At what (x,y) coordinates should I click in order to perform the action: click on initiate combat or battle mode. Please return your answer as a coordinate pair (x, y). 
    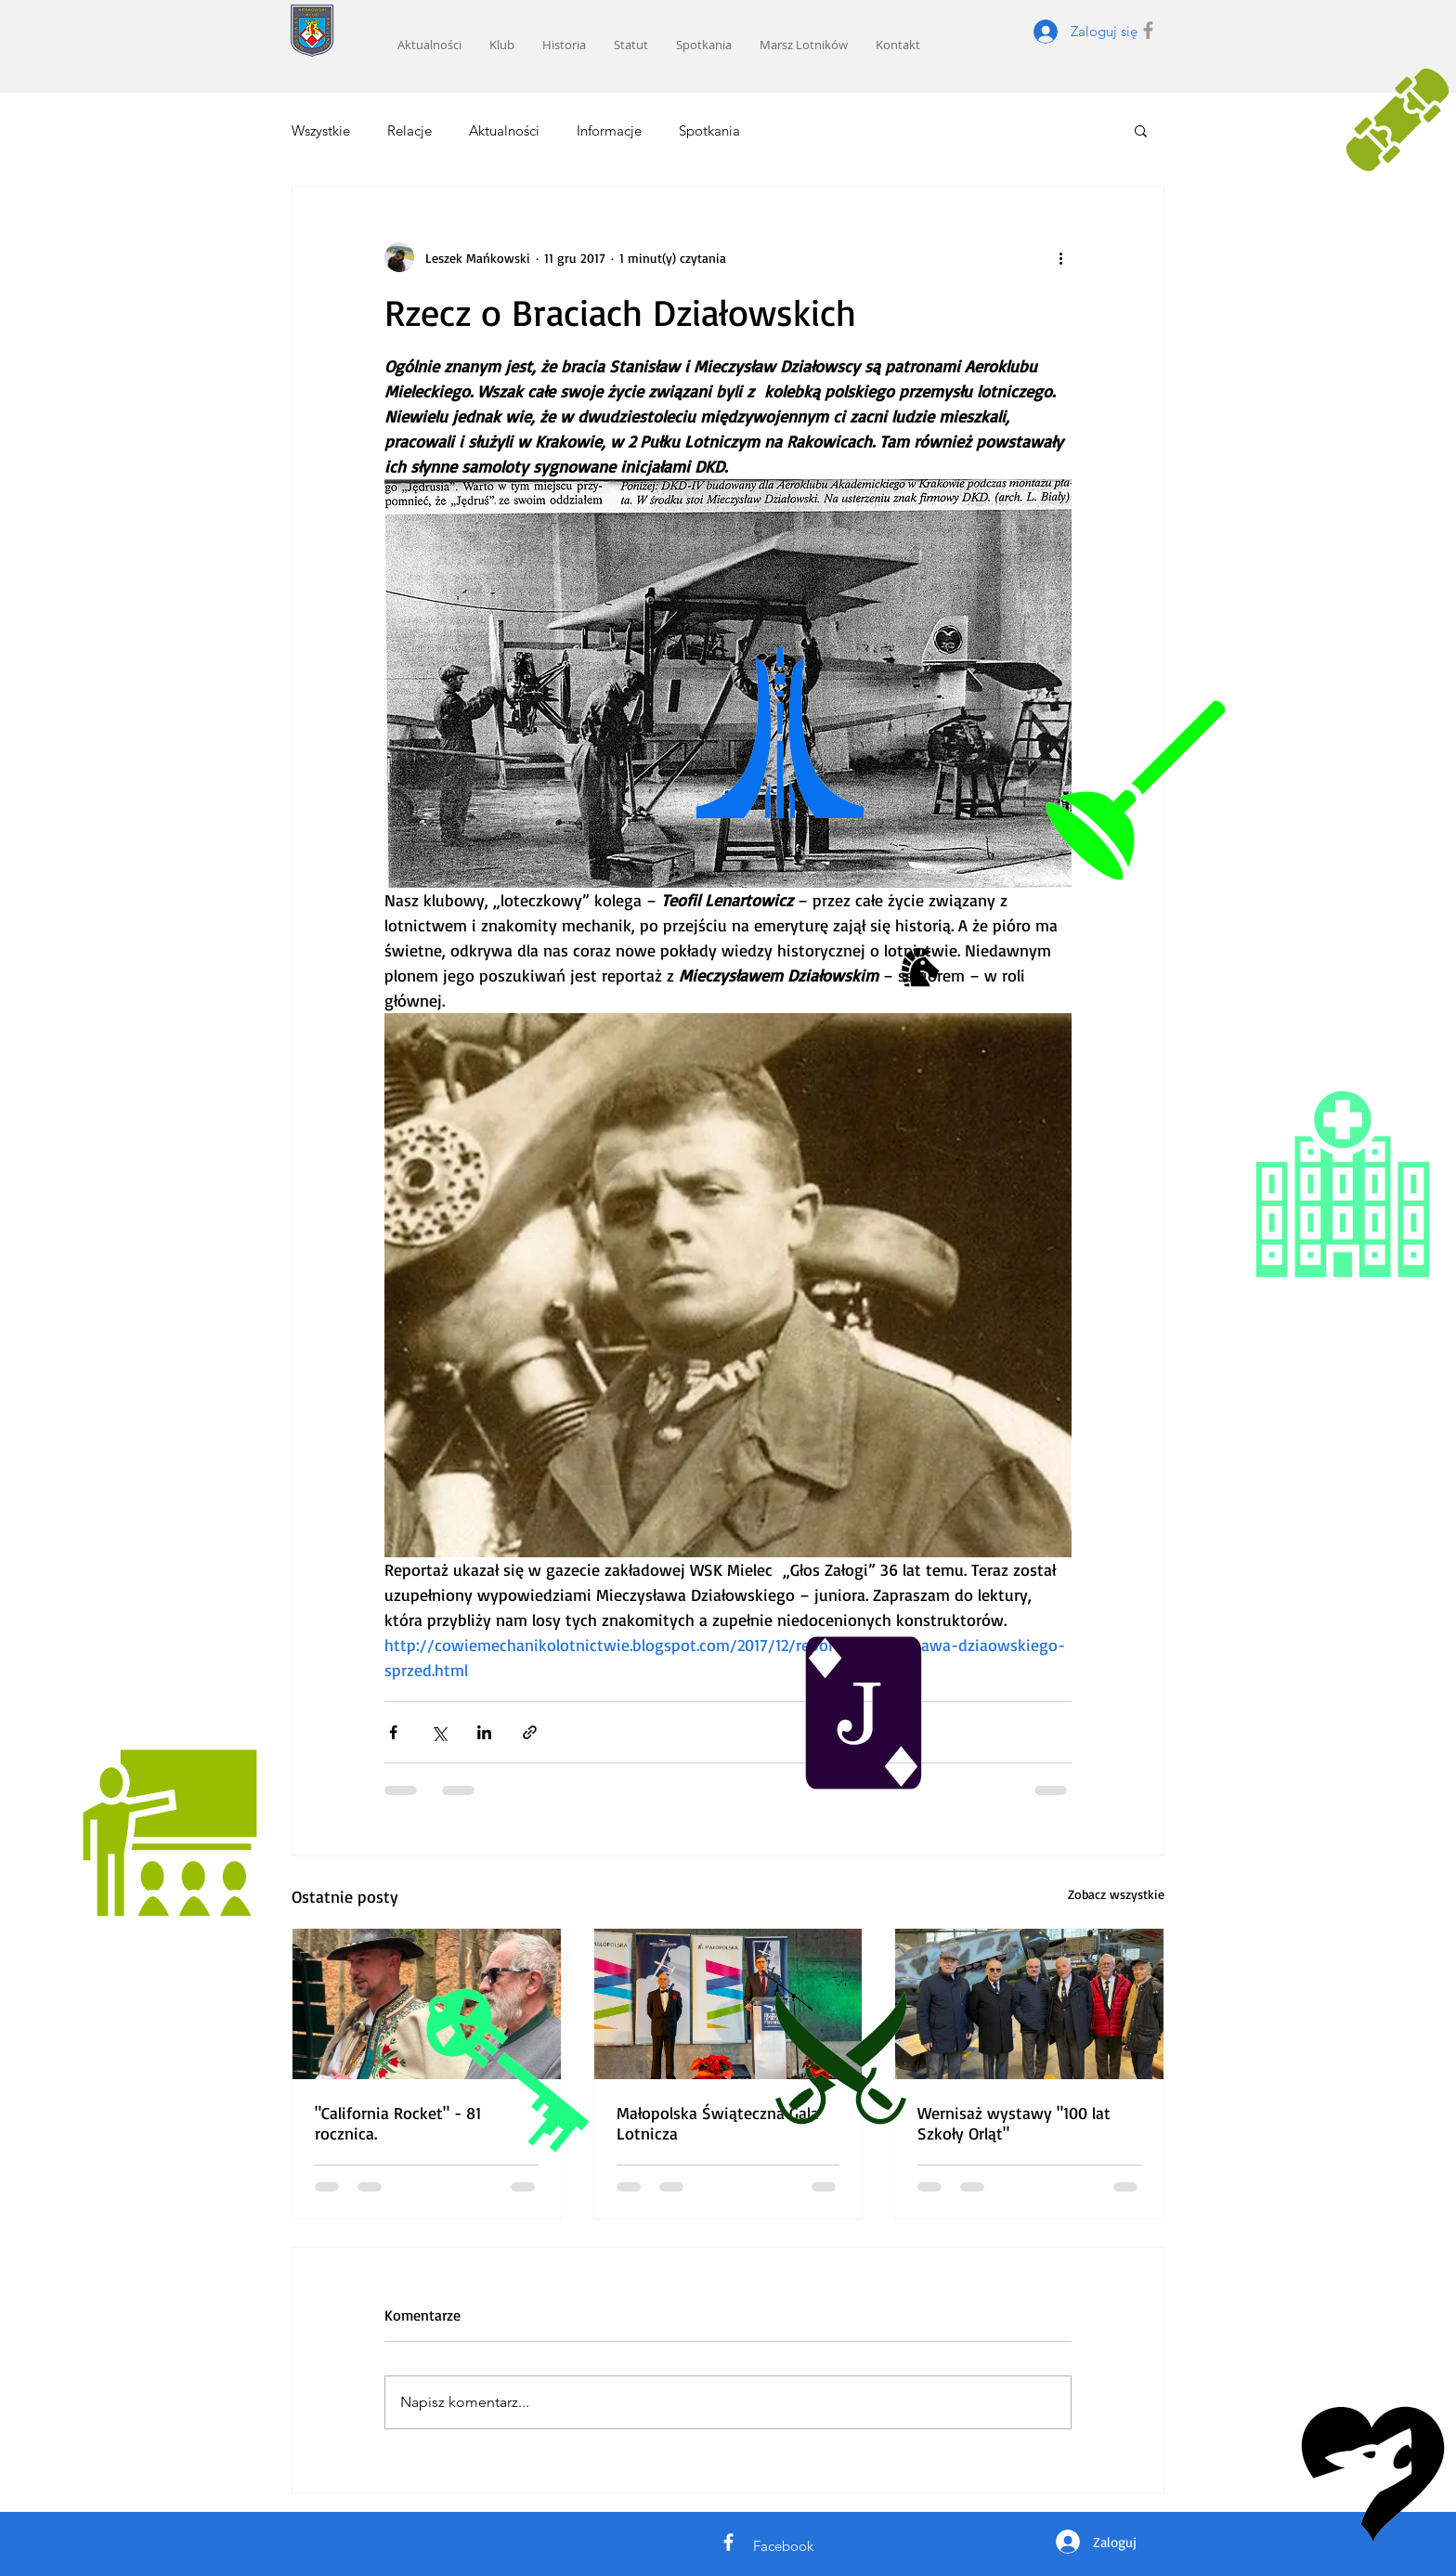
    Looking at the image, I should click on (840, 2057).